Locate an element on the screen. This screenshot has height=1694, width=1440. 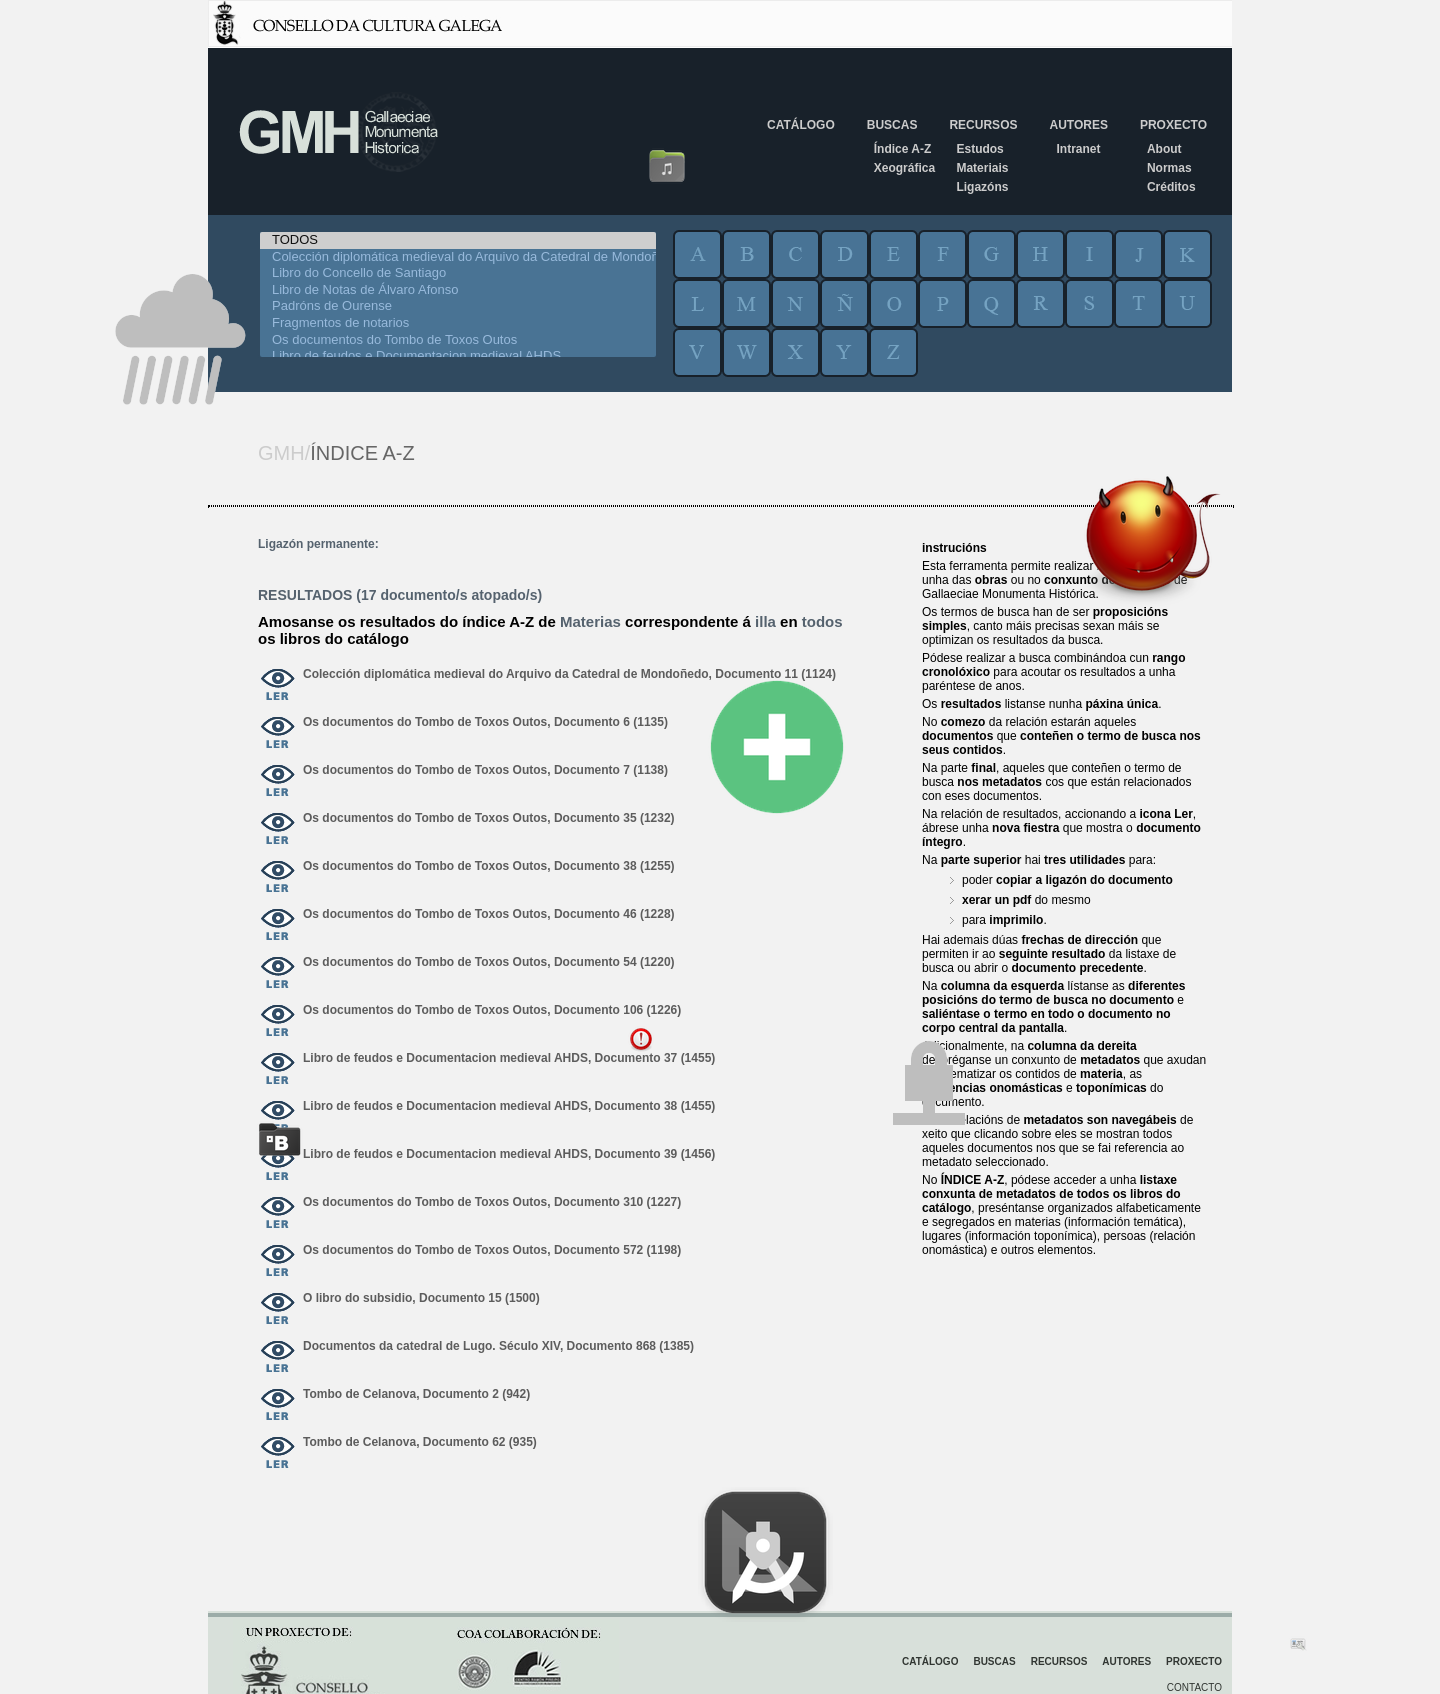
open your music folder is located at coordinates (667, 166).